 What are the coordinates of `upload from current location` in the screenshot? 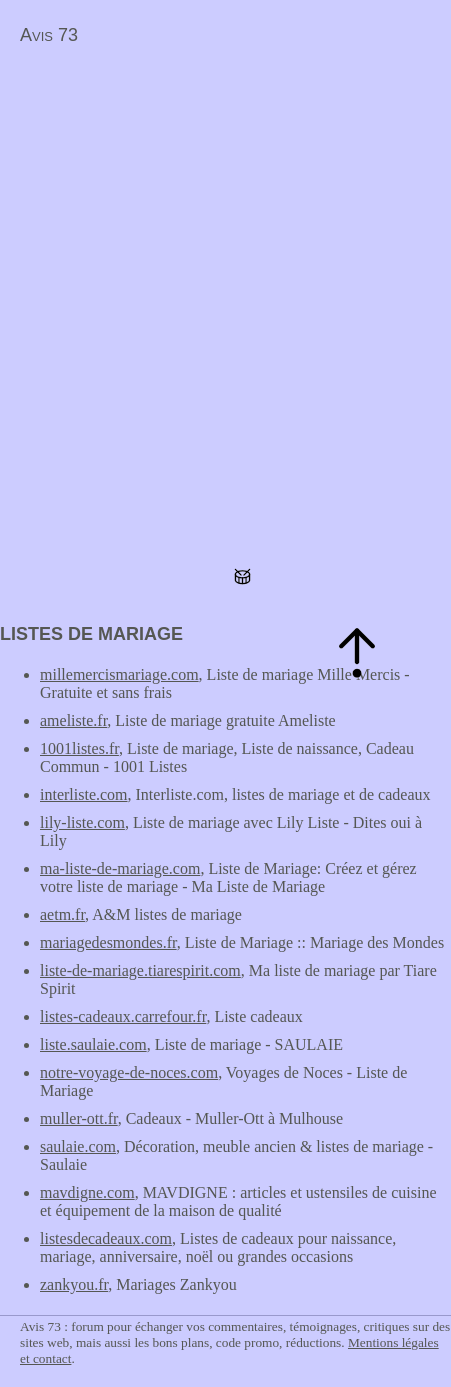 It's located at (357, 653).